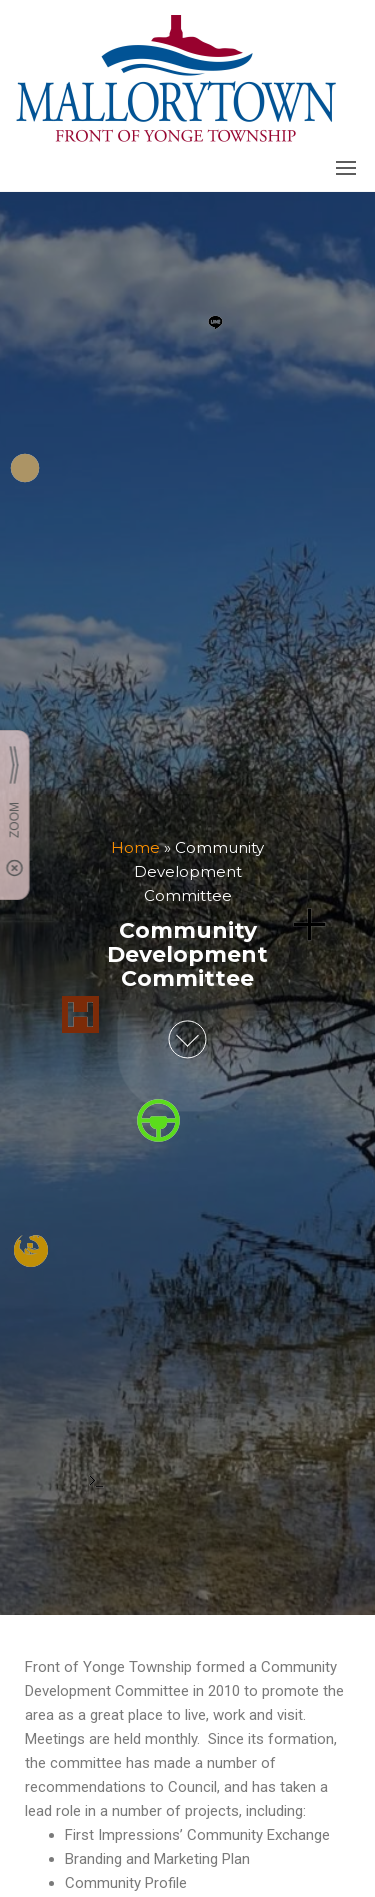 The height and width of the screenshot is (1897, 375). What do you see at coordinates (96, 1480) in the screenshot?
I see `open command line interface` at bounding box center [96, 1480].